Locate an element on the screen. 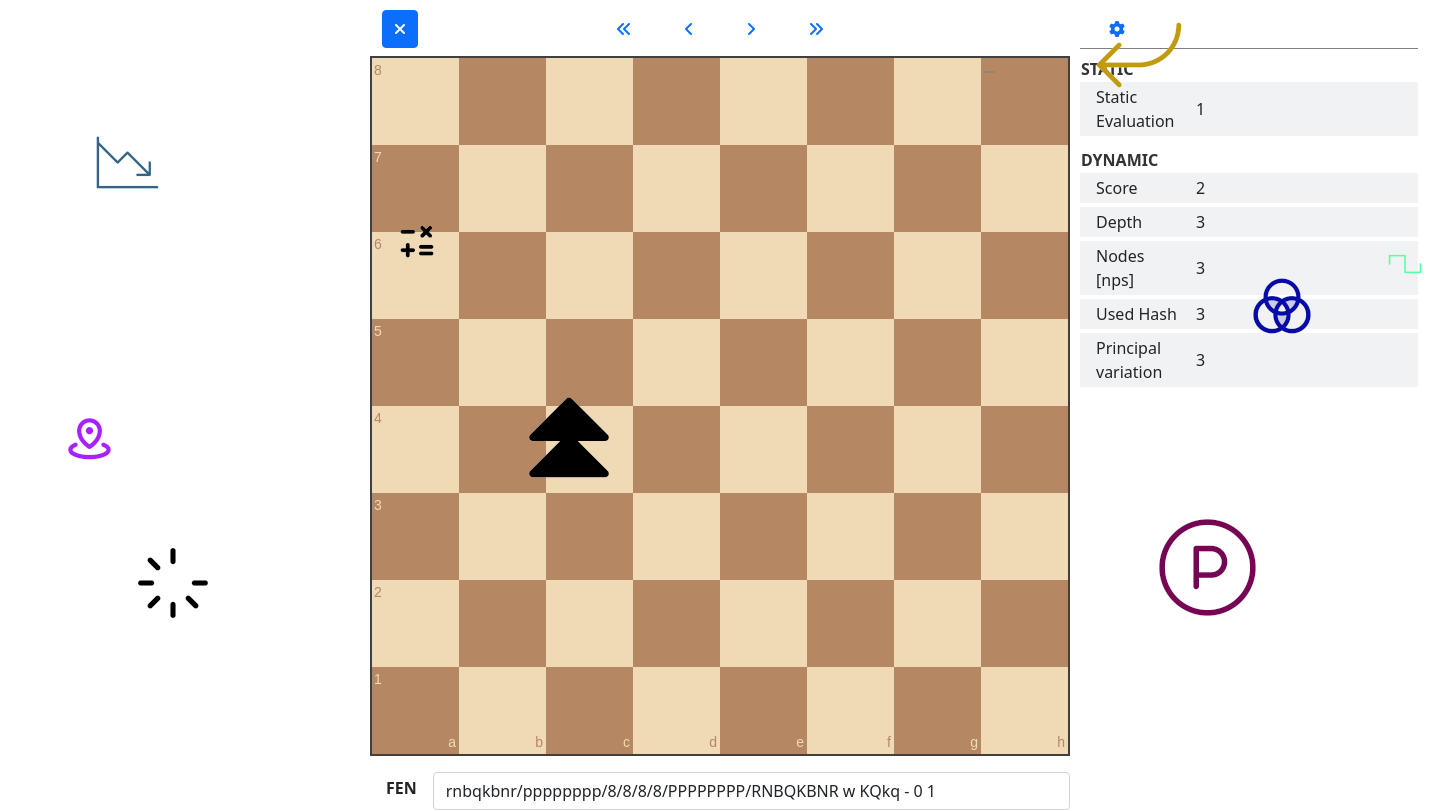  indicates overlapping or shared elements in a venn diagram is located at coordinates (1282, 307).